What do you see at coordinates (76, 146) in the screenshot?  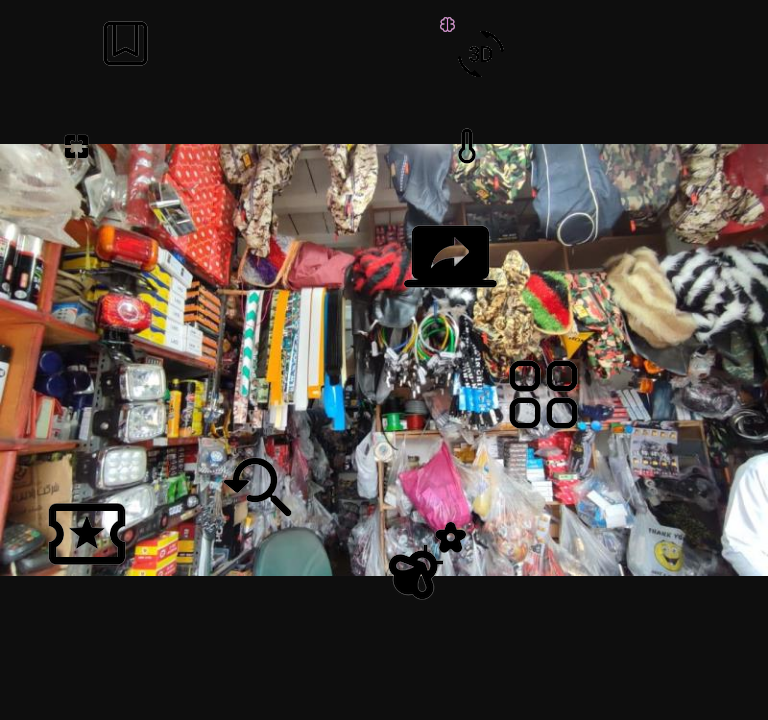 I see `access pages or documents` at bounding box center [76, 146].